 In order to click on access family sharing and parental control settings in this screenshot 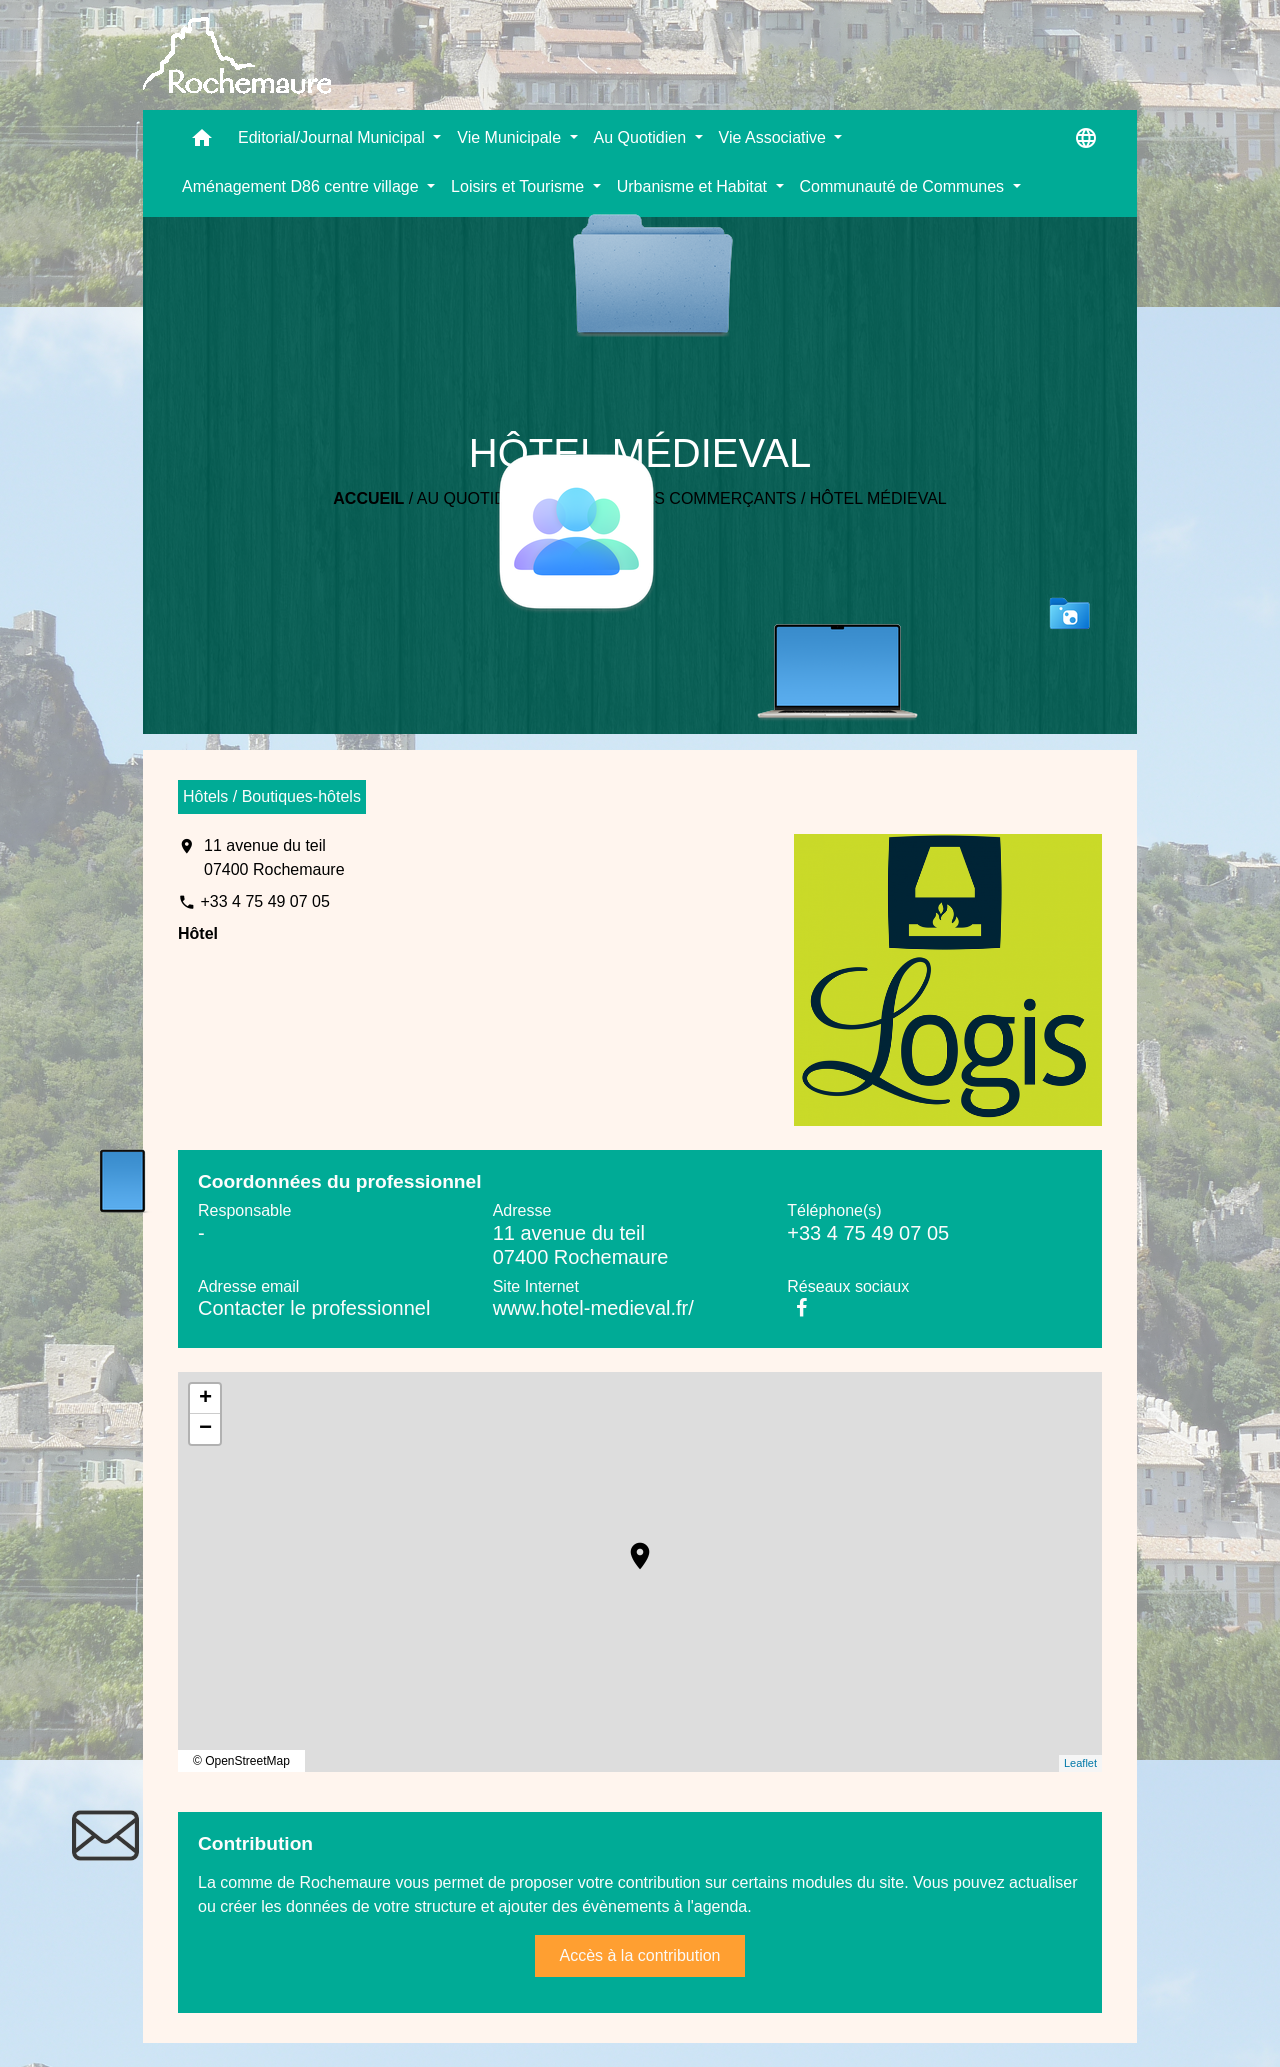, I will do `click(576, 531)`.